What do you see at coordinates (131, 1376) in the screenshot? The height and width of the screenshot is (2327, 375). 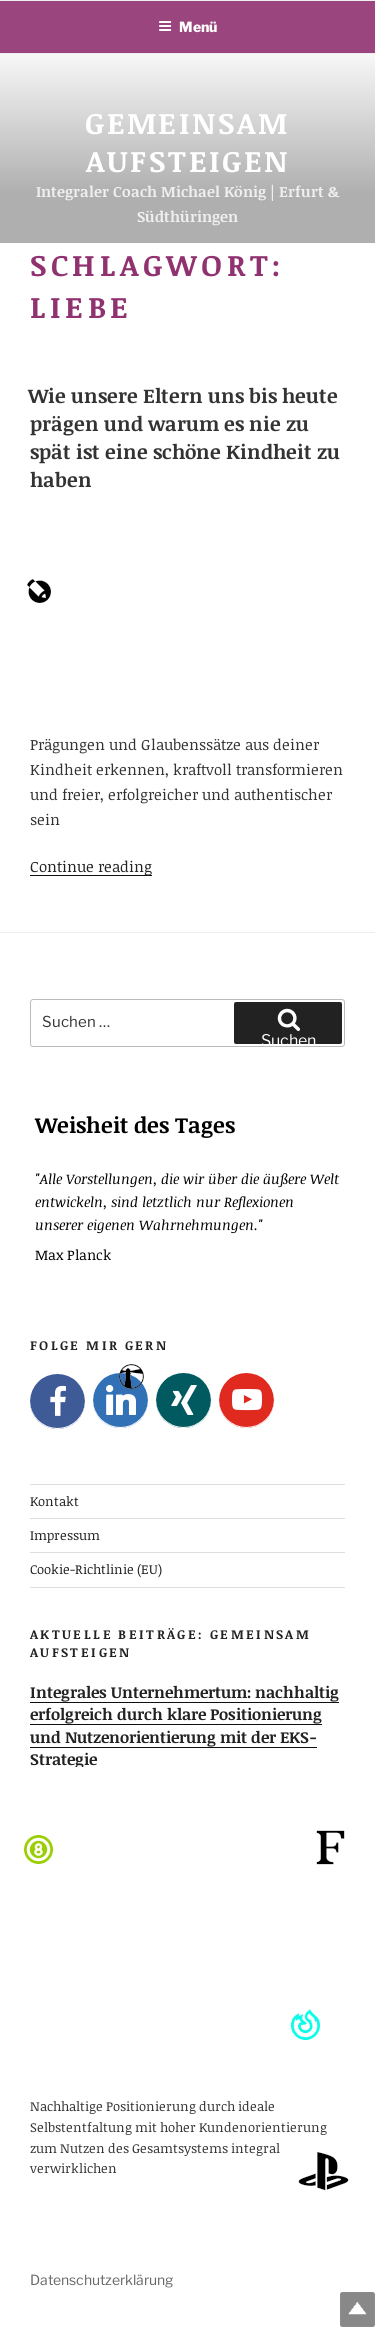 I see `watchman monitoring logo` at bounding box center [131, 1376].